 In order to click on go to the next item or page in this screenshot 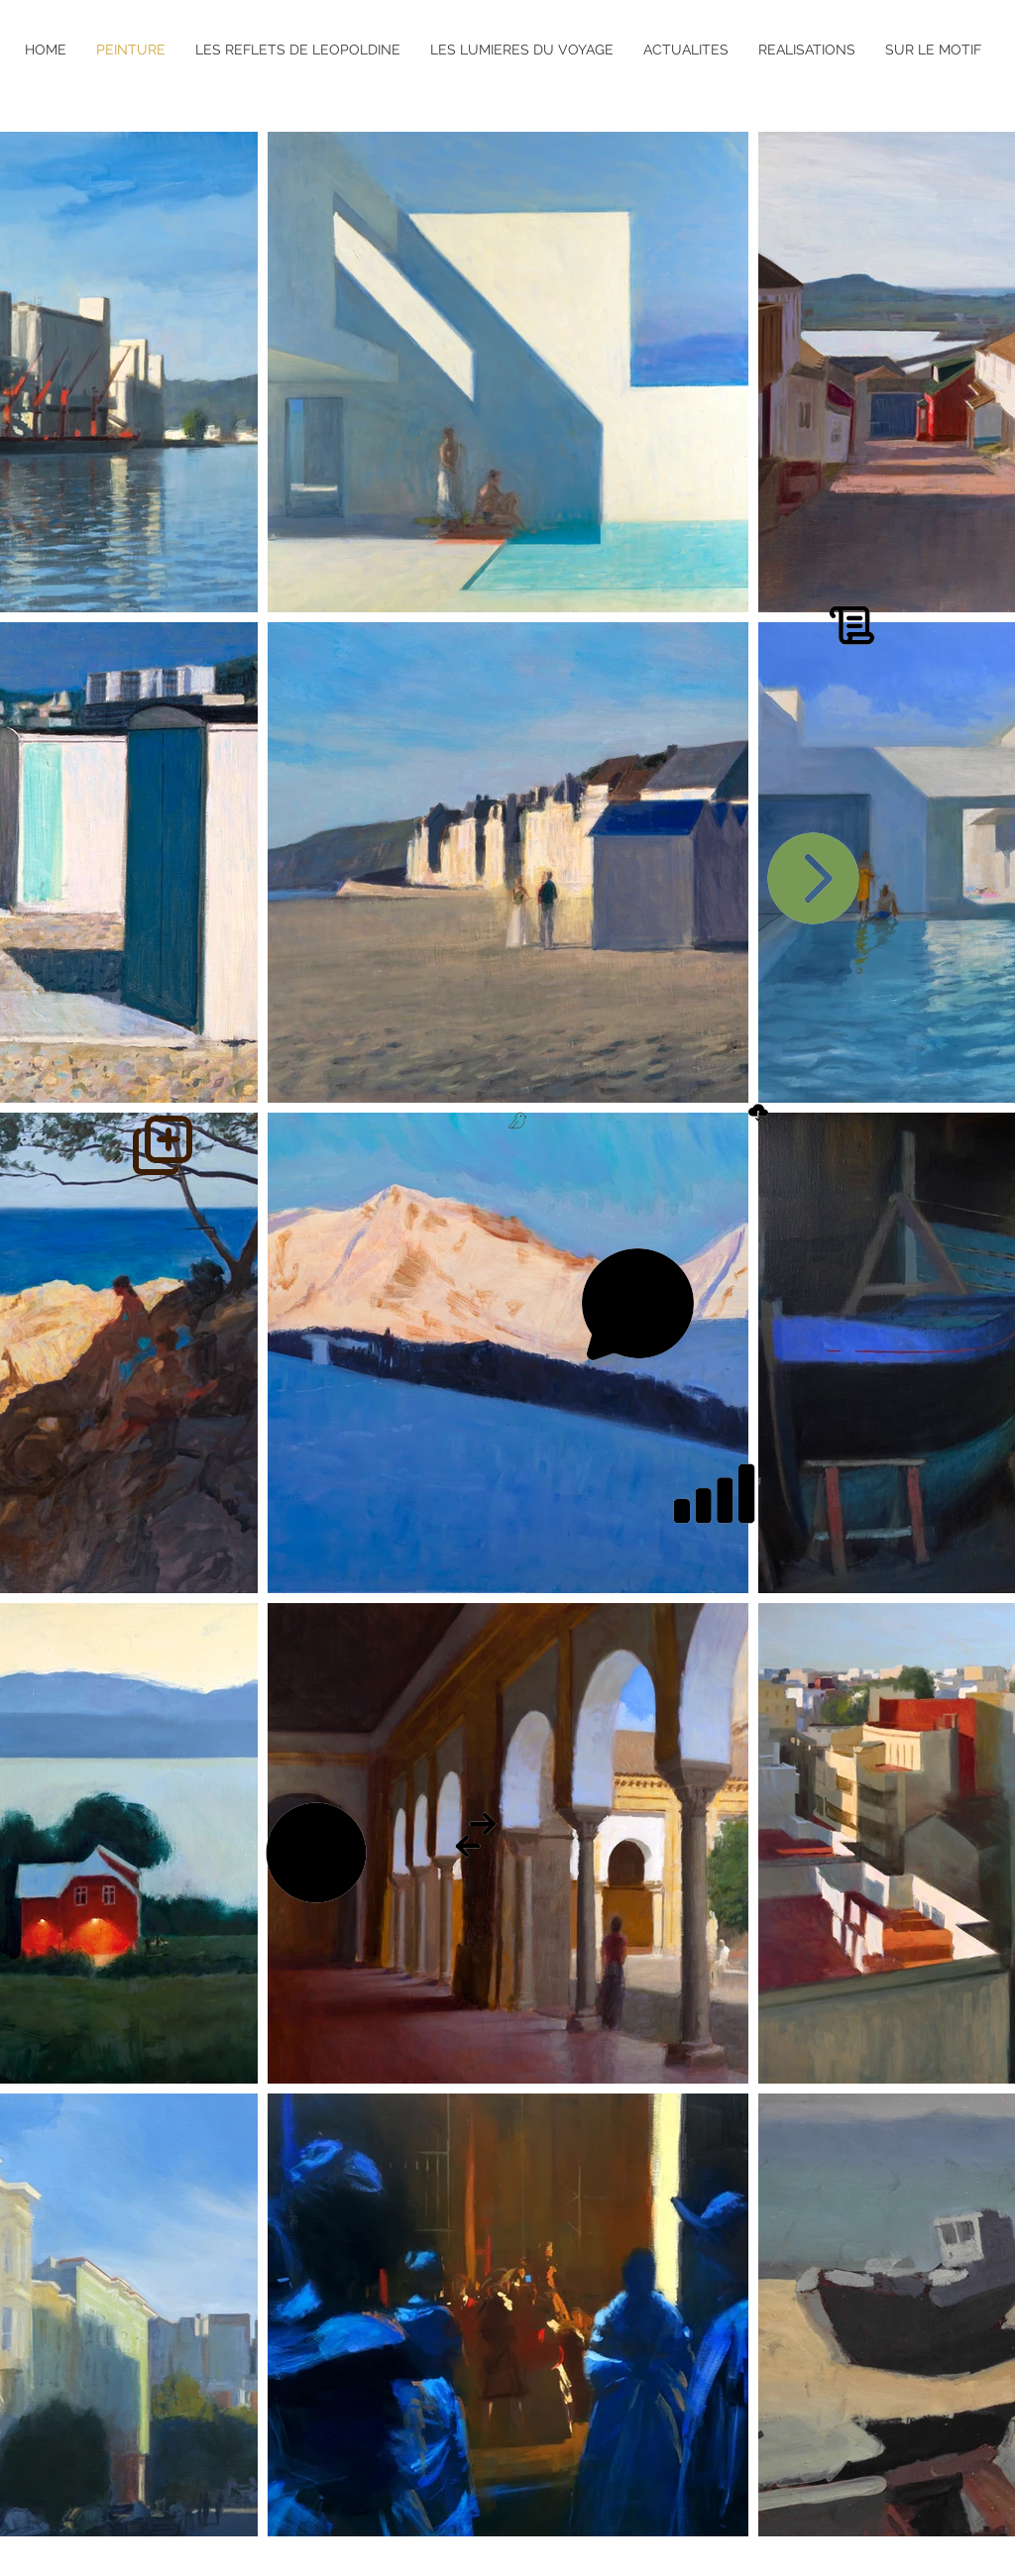, I will do `click(813, 878)`.